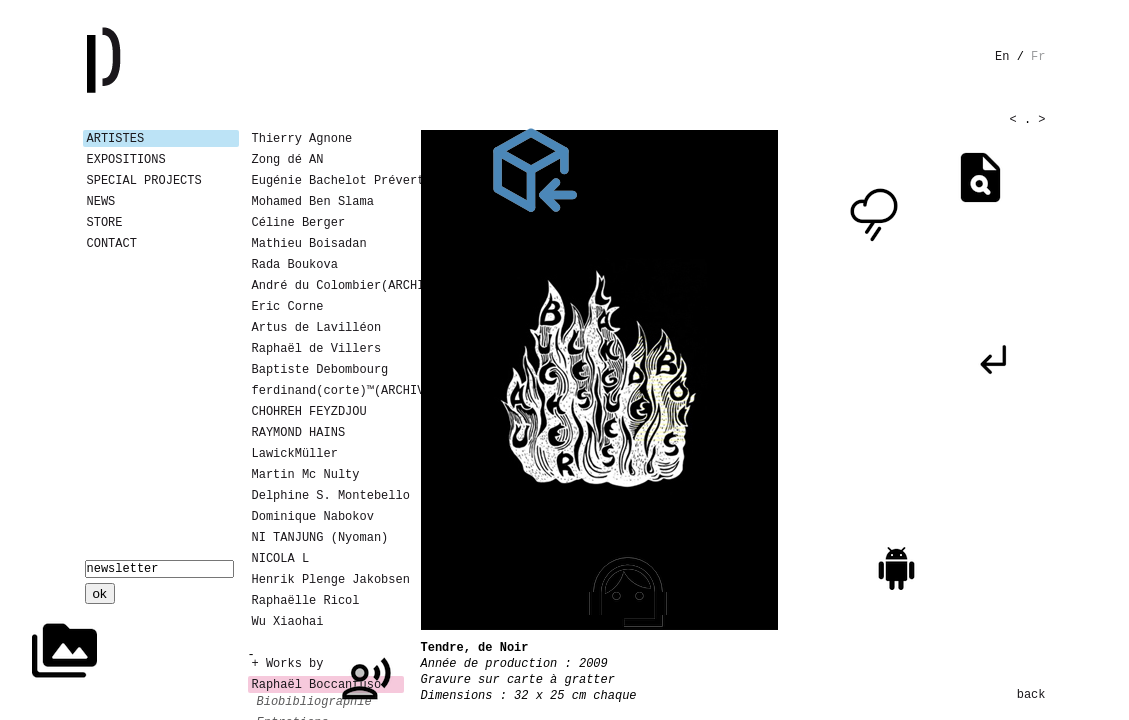  I want to click on android device or operating system indicator, so click(896, 568).